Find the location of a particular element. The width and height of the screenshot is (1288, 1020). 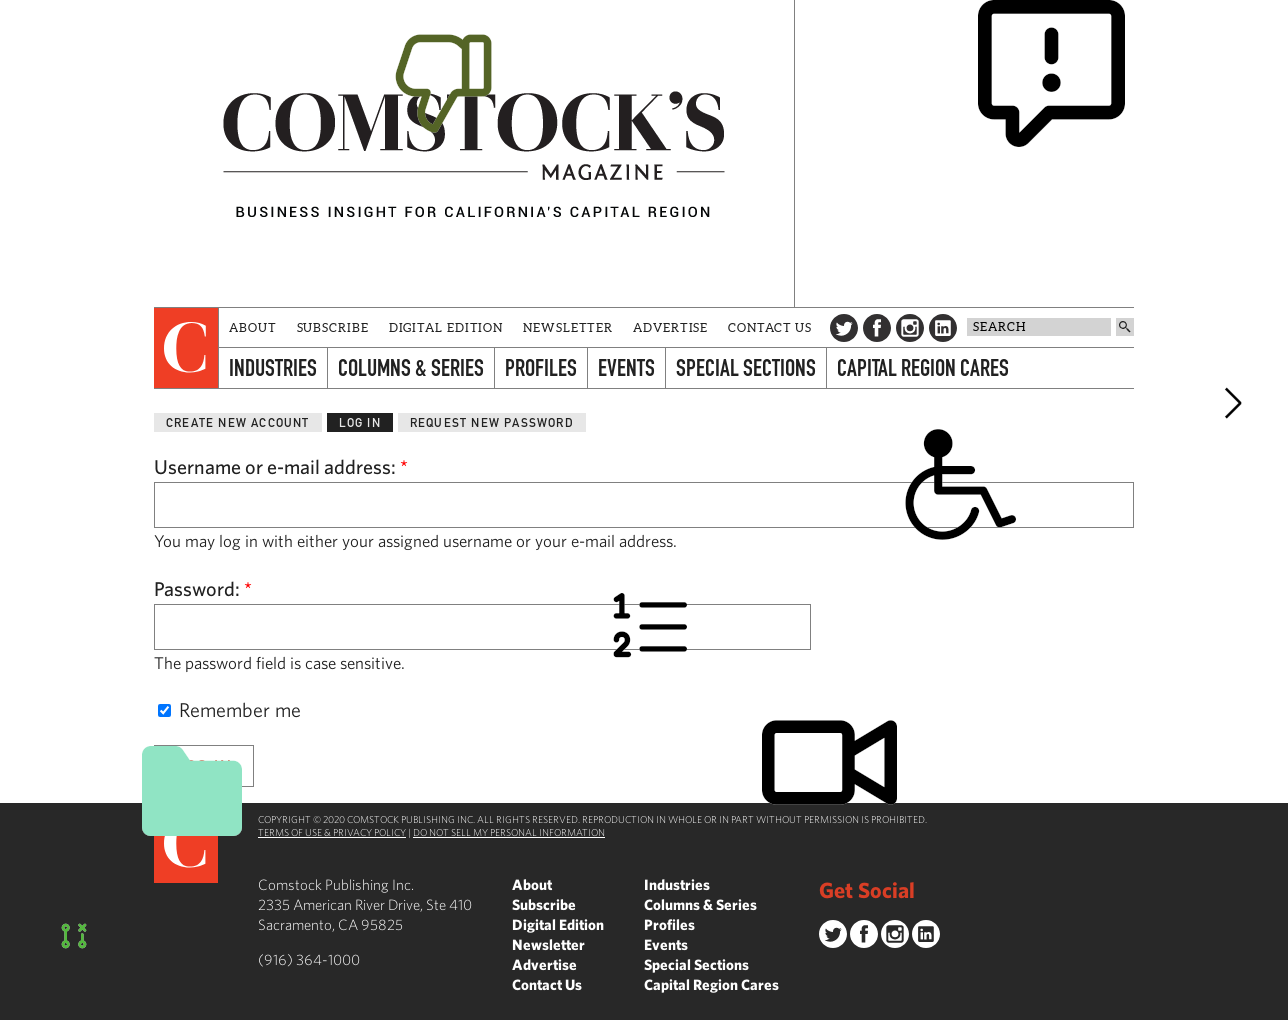

dislike or downvote content is located at coordinates (445, 81).